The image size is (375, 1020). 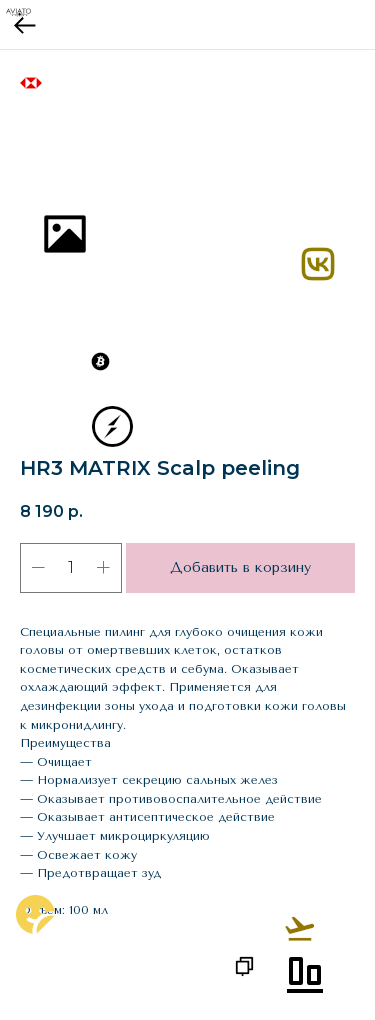 What do you see at coordinates (318, 264) in the screenshot?
I see `open VKontakte app` at bounding box center [318, 264].